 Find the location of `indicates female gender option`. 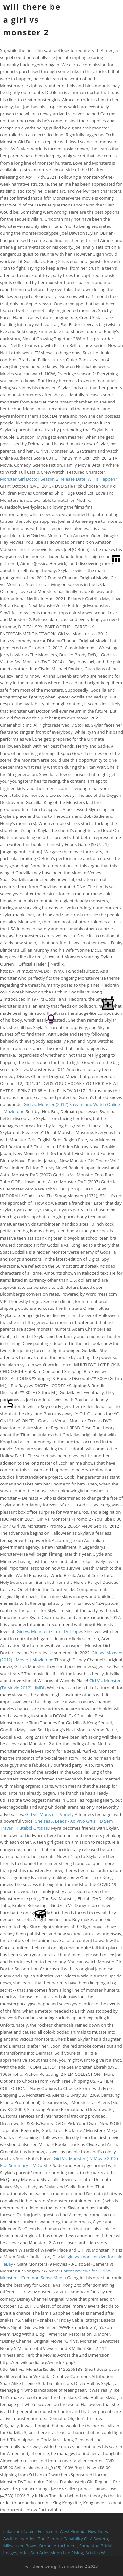

indicates female gender option is located at coordinates (51, 1019).